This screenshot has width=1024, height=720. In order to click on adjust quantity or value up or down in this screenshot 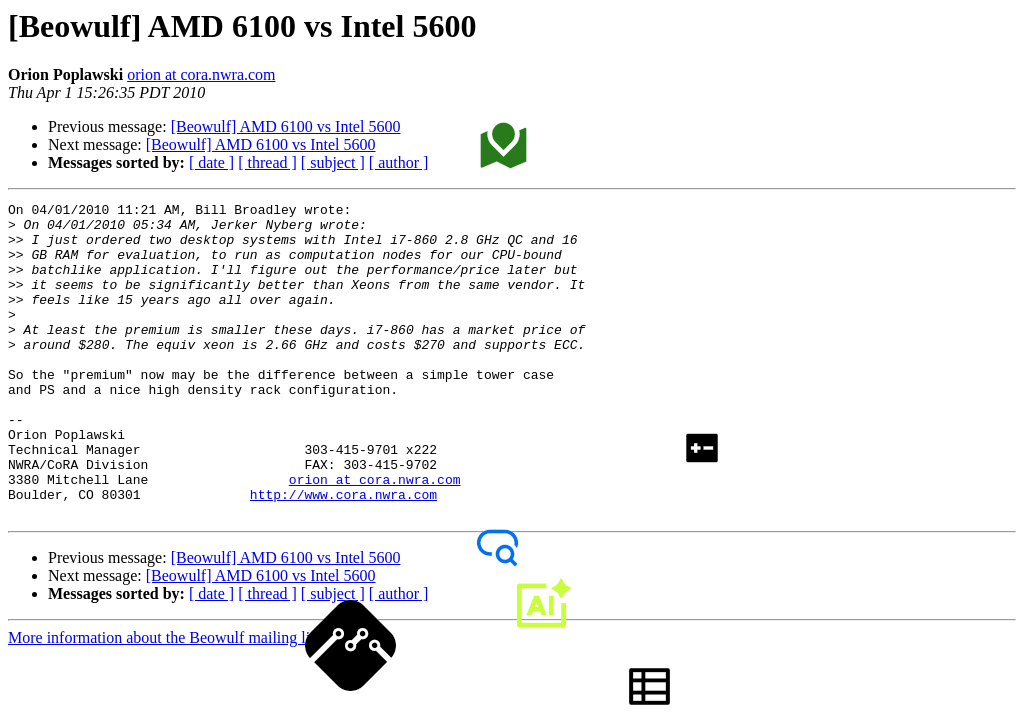, I will do `click(702, 448)`.